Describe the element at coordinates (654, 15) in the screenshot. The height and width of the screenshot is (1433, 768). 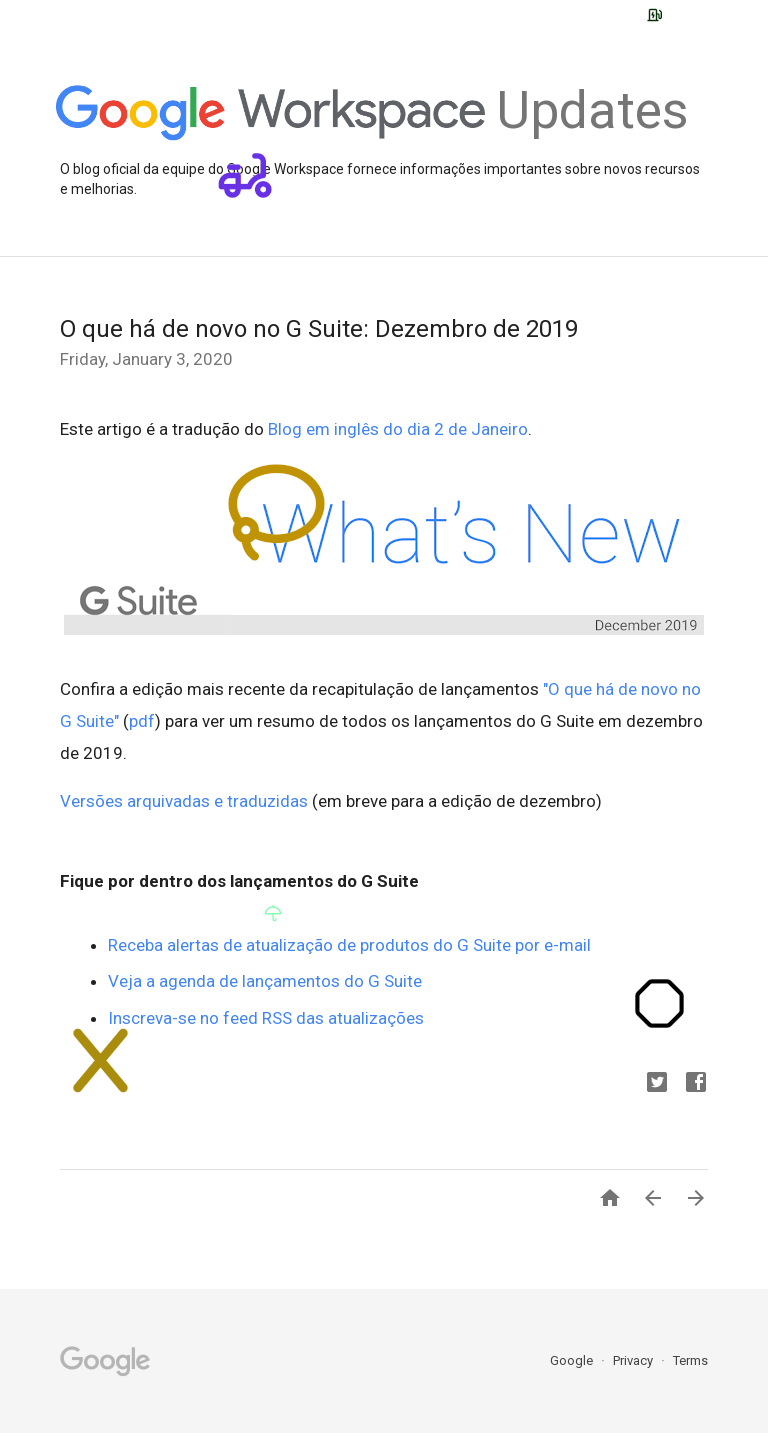
I see `find nearby EV charging stations` at that location.